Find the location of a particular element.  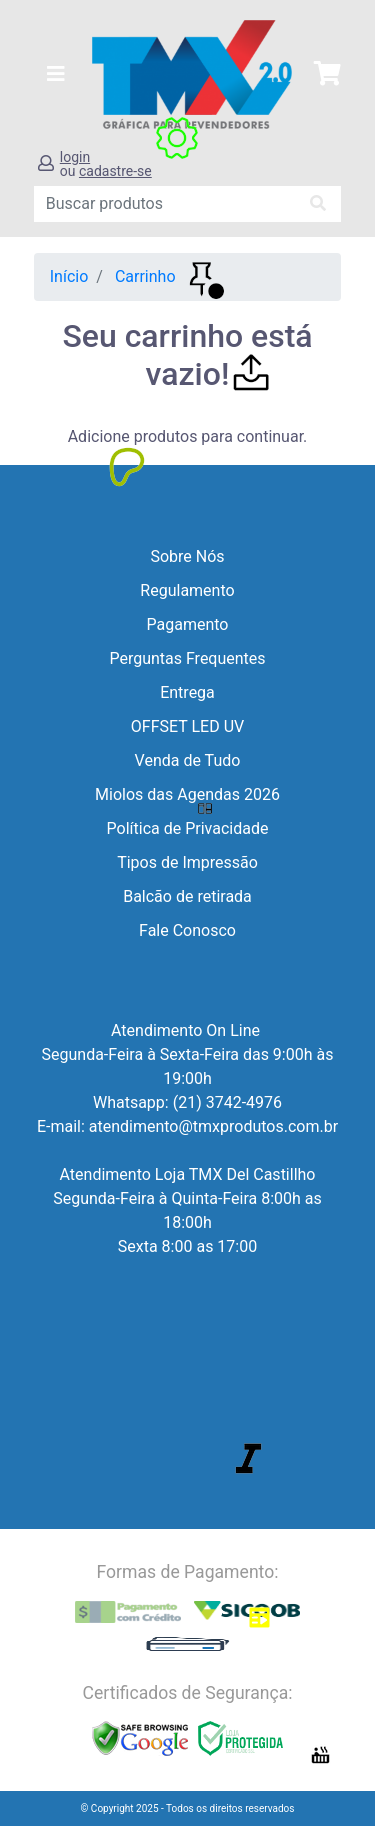

visit patreon page is located at coordinates (127, 467).